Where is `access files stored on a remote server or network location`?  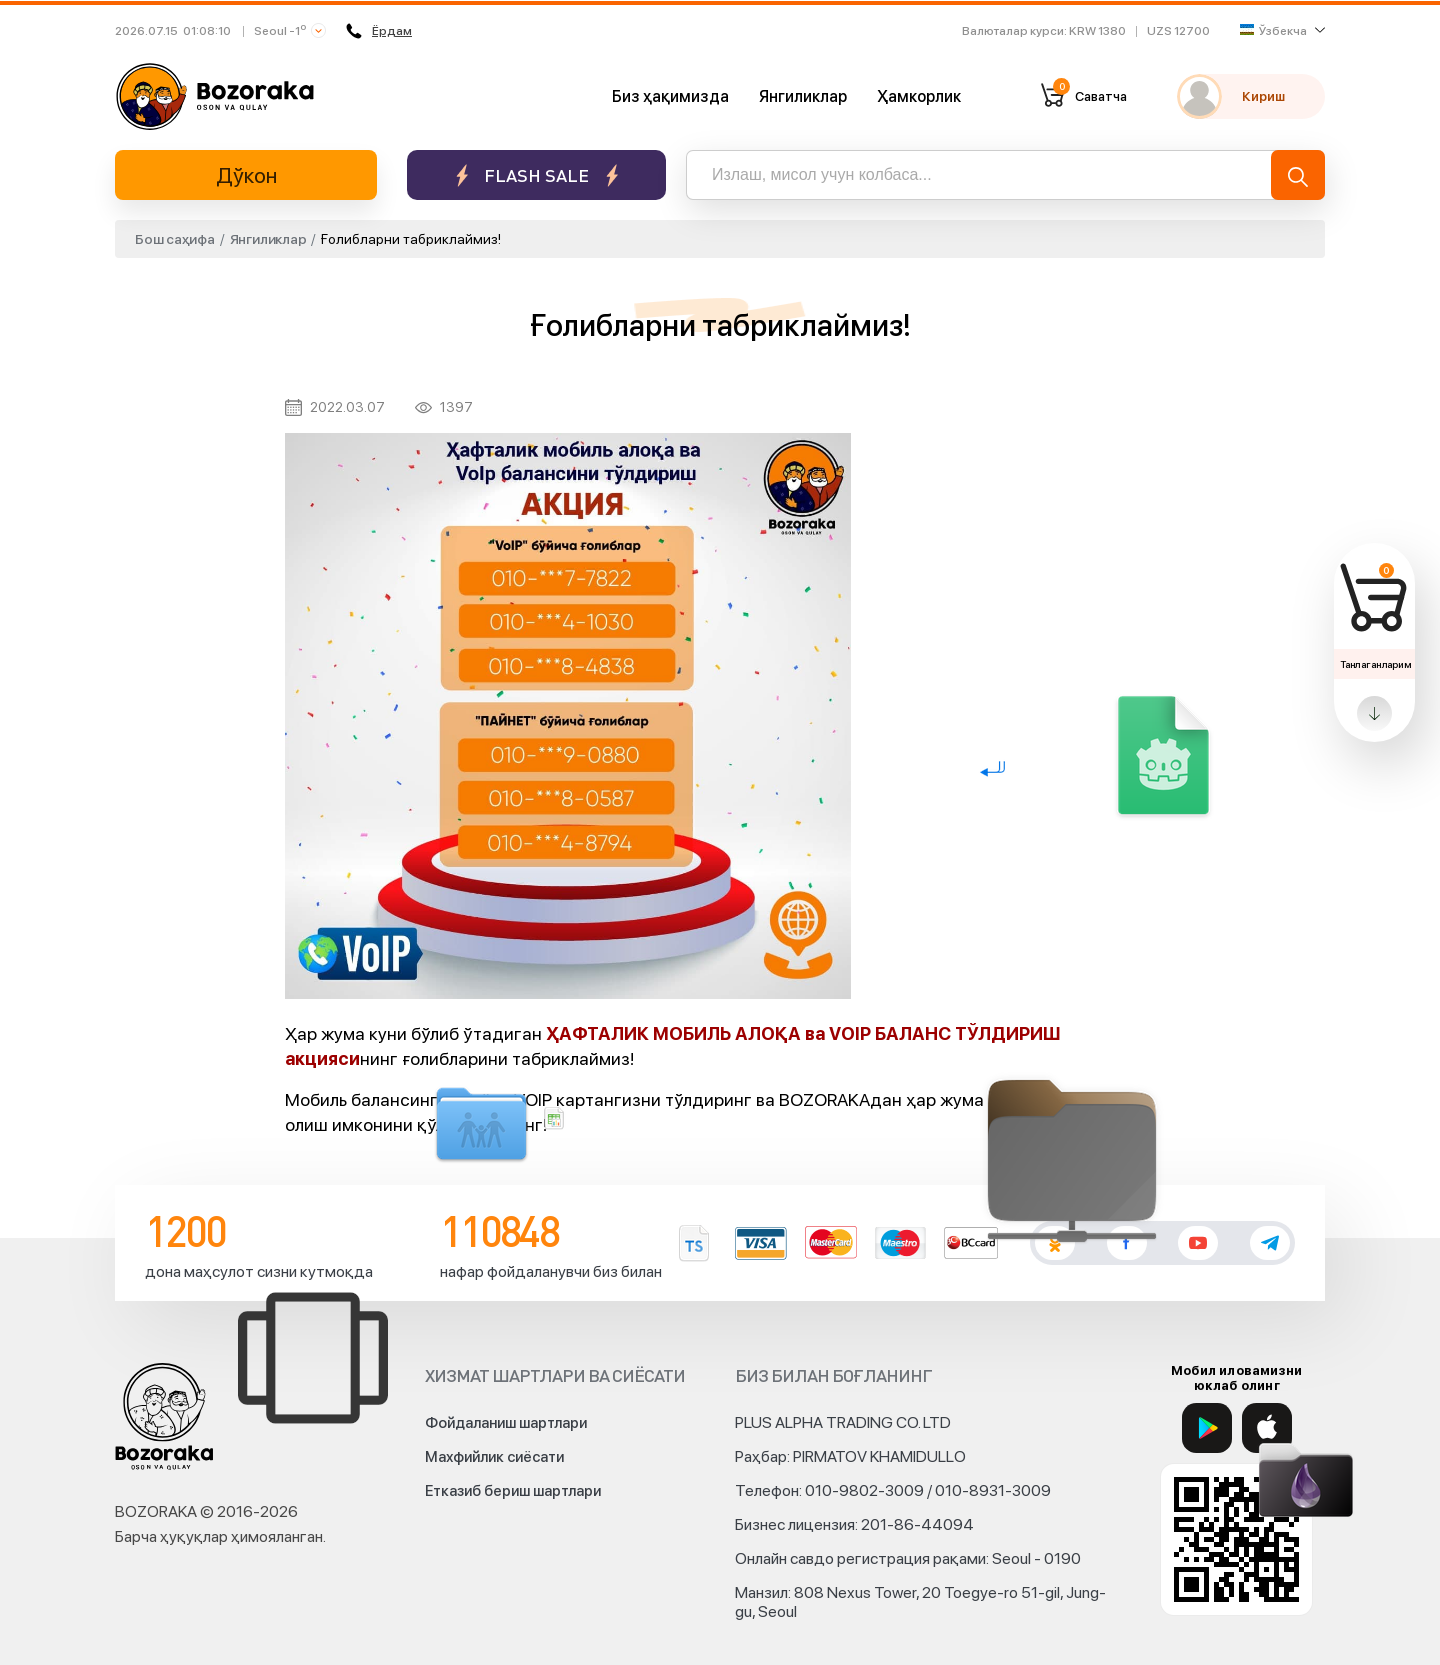 access files stored on a remote server or network location is located at coordinates (1072, 1158).